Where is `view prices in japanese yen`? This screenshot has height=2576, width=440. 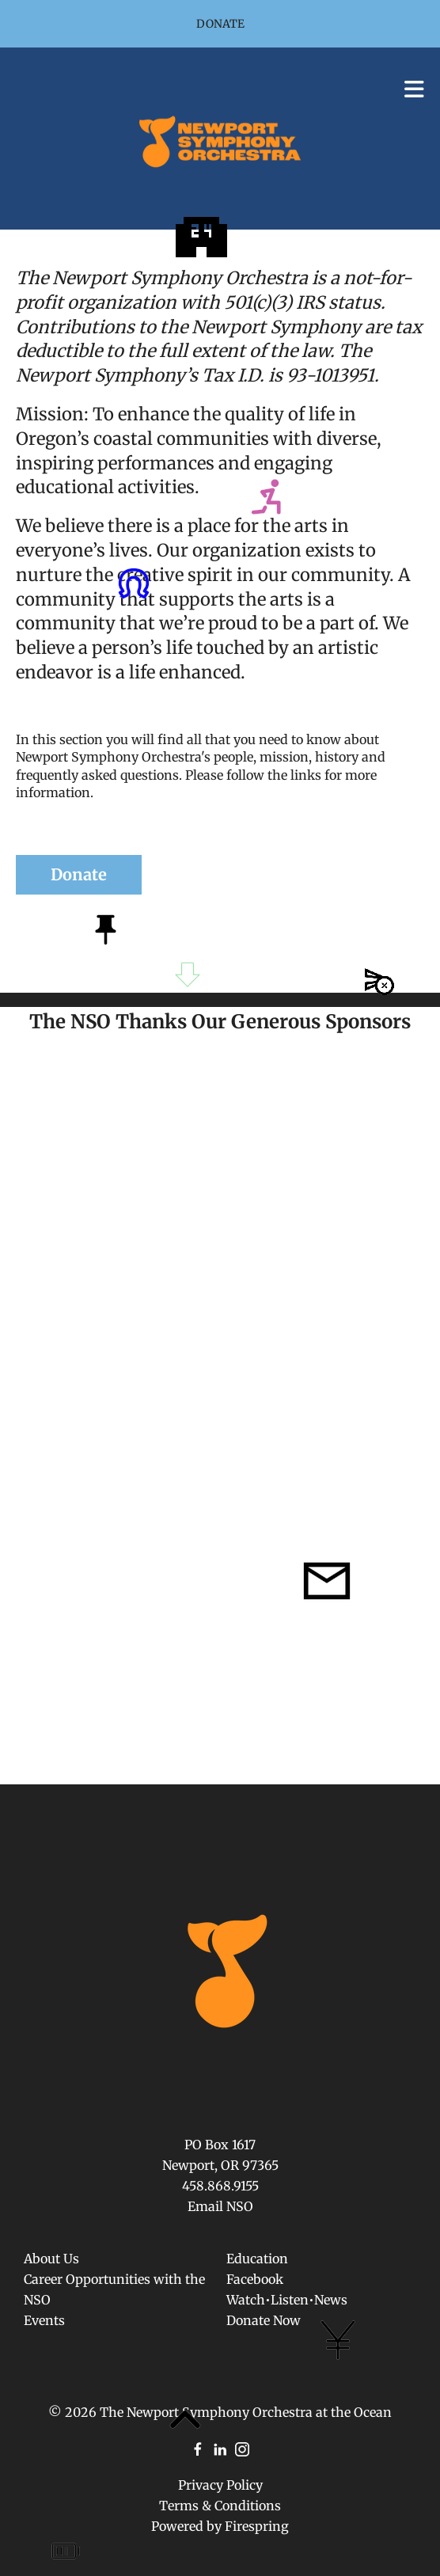 view prices in japanese yen is located at coordinates (338, 2339).